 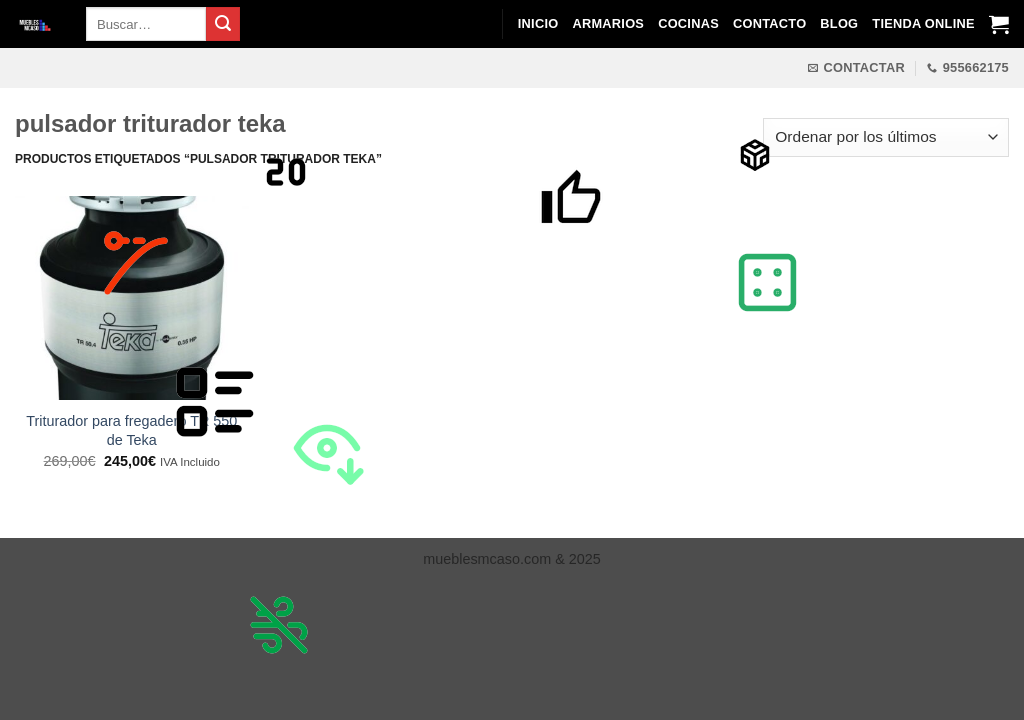 What do you see at coordinates (136, 263) in the screenshot?
I see `adjust animation easing curve control point` at bounding box center [136, 263].